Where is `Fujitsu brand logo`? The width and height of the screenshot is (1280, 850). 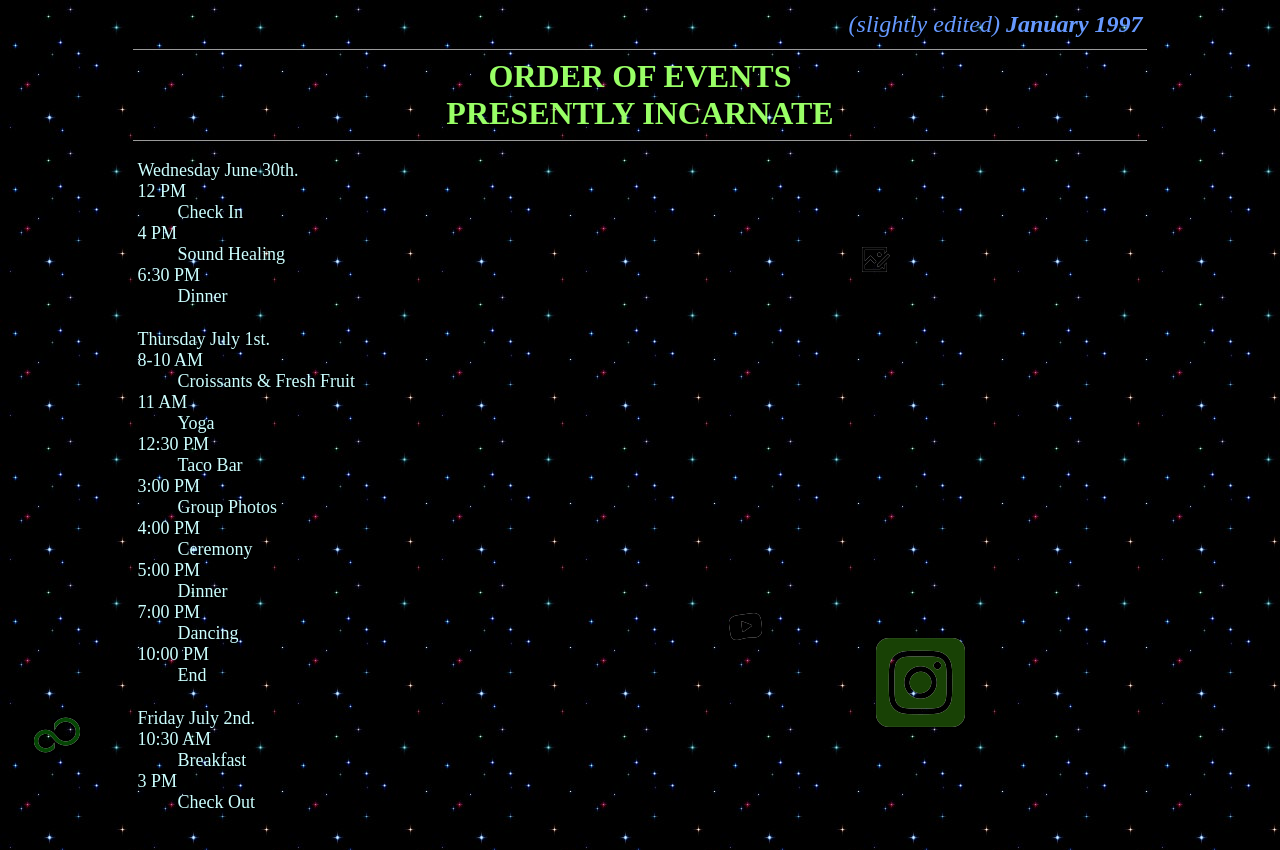
Fujitsu brand logo is located at coordinates (57, 735).